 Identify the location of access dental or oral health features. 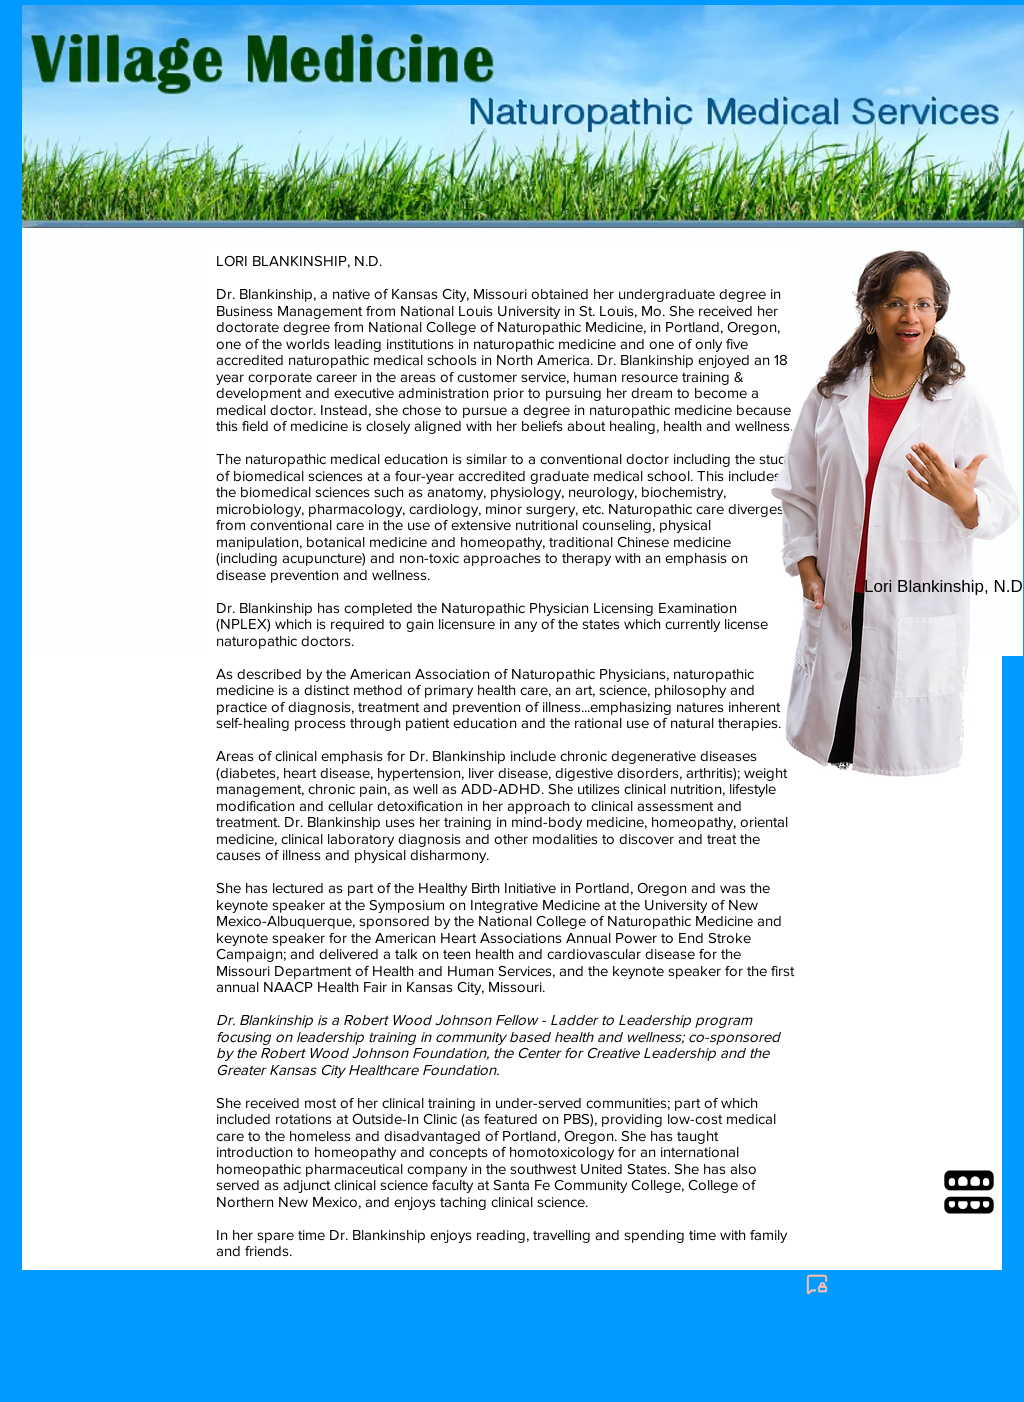
(969, 1192).